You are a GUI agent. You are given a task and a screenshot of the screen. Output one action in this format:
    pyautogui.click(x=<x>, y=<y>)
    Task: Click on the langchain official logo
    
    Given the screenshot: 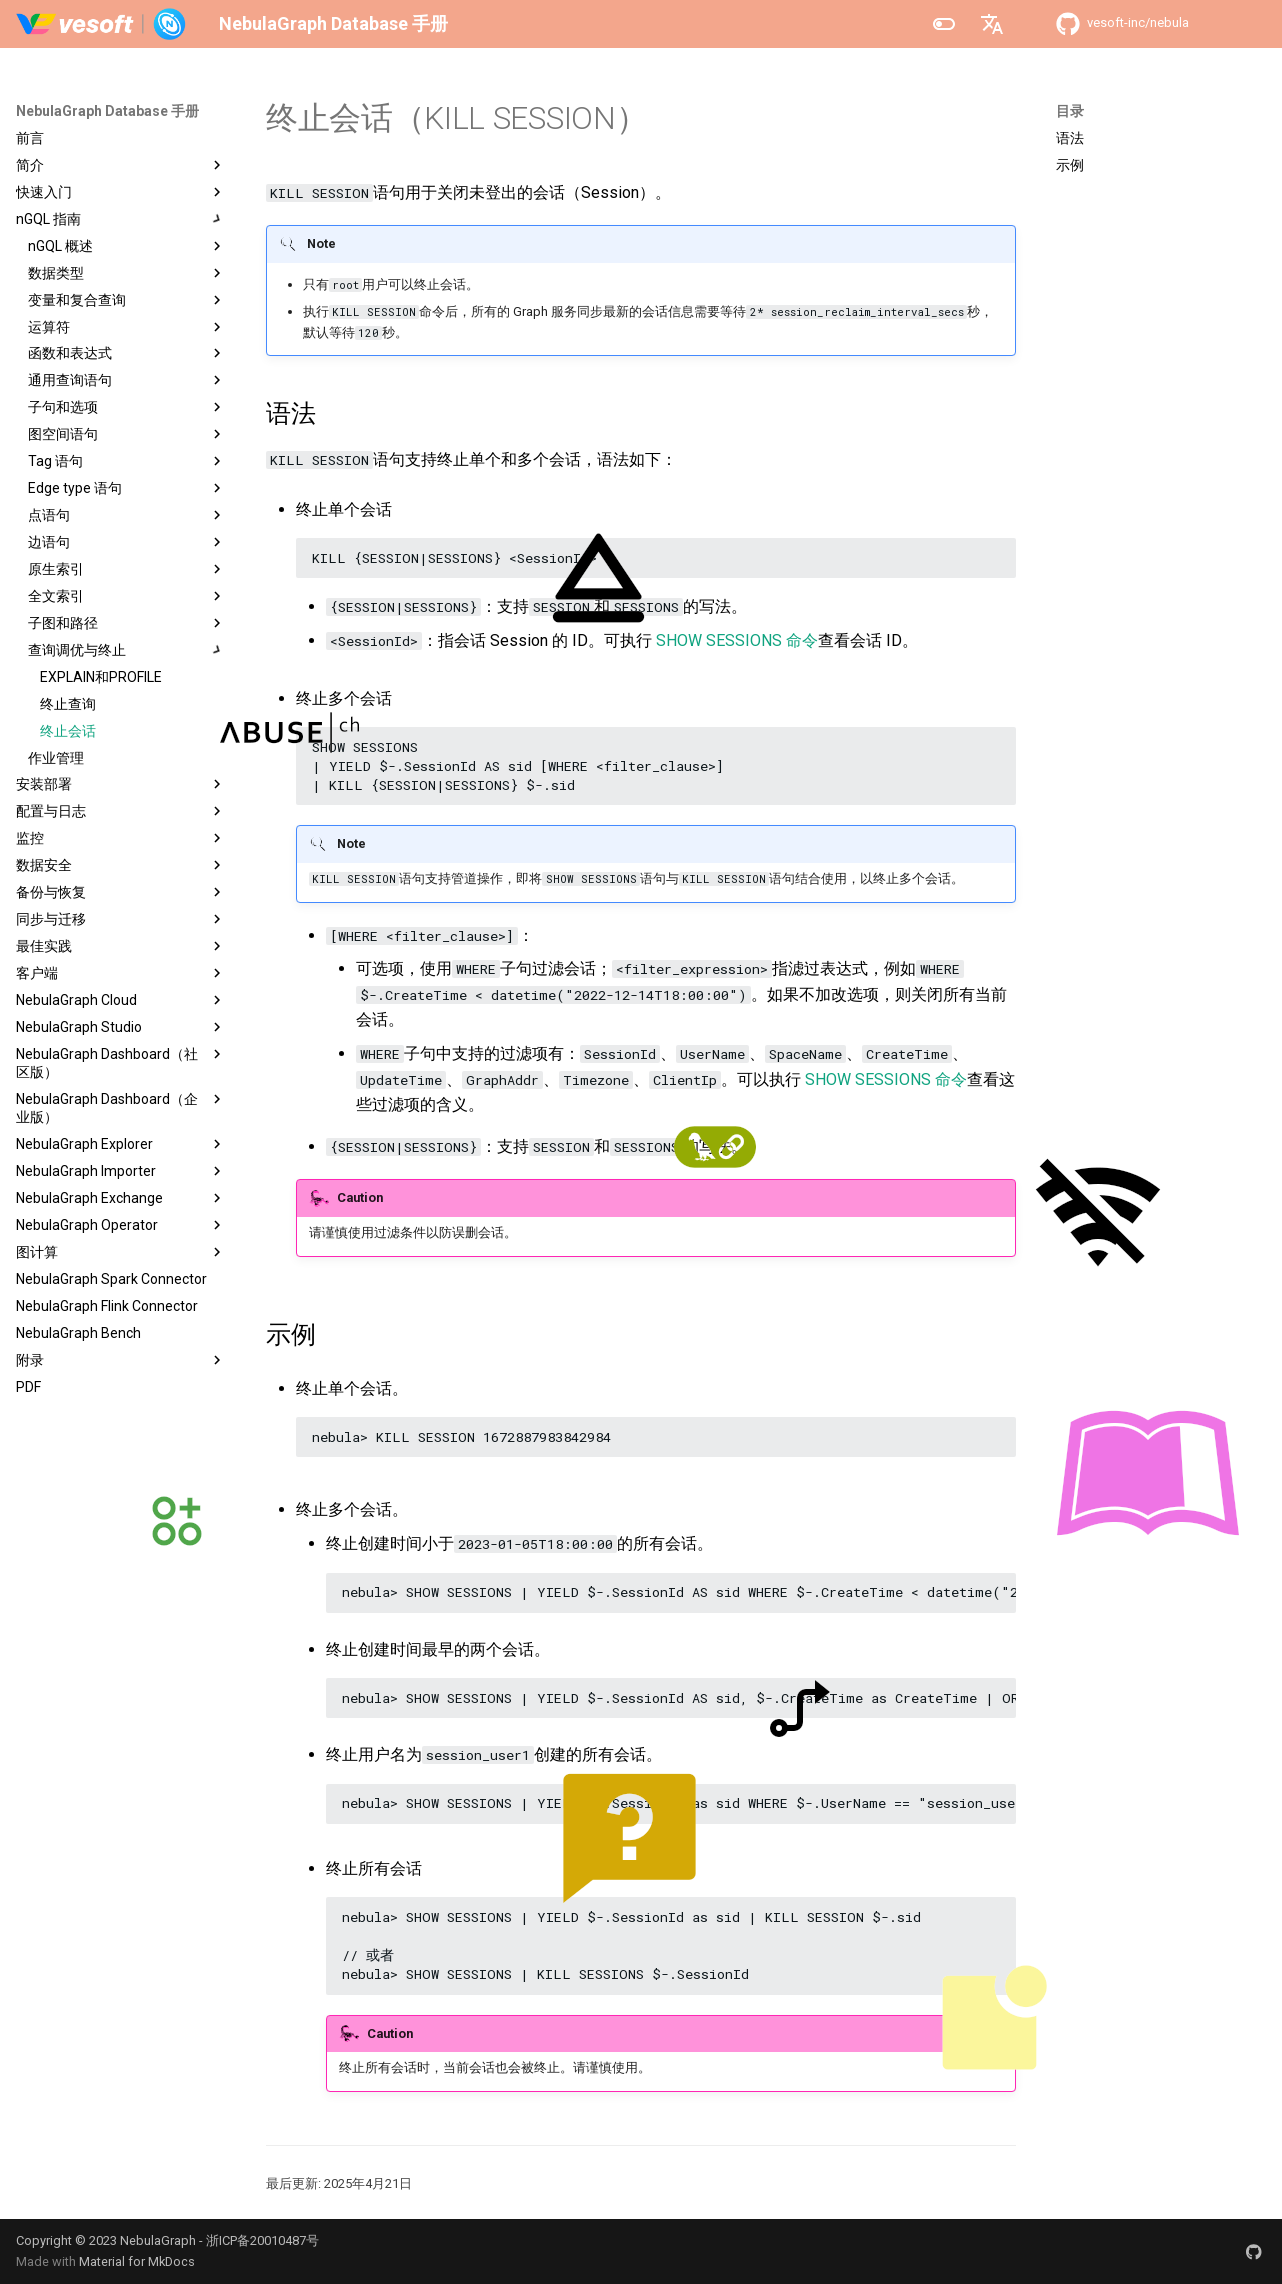 What is the action you would take?
    pyautogui.click(x=715, y=1147)
    